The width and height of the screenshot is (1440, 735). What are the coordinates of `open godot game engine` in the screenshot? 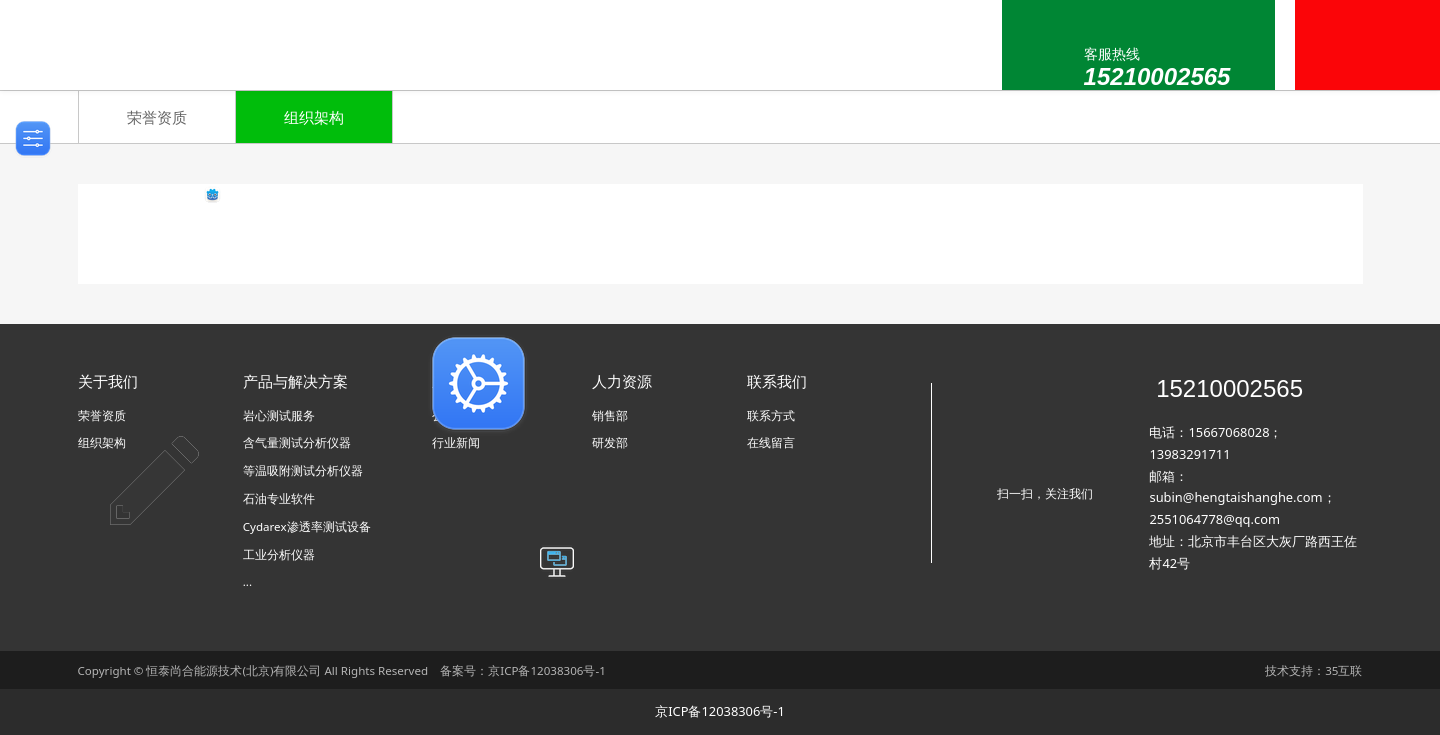 It's located at (212, 194).